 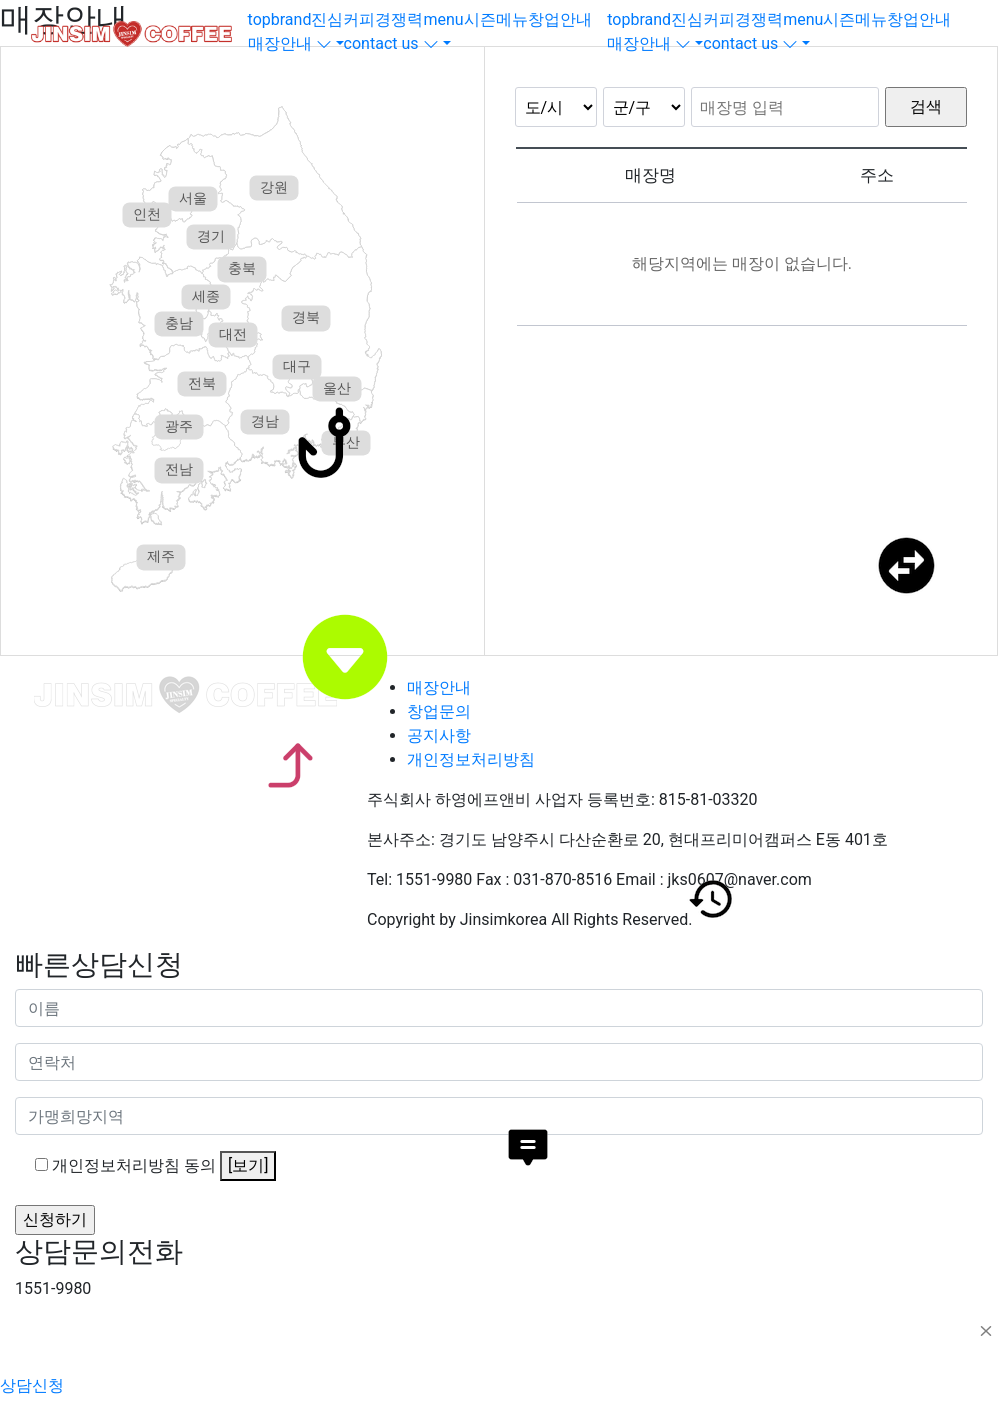 I want to click on view browsing or activity history, so click(x=711, y=899).